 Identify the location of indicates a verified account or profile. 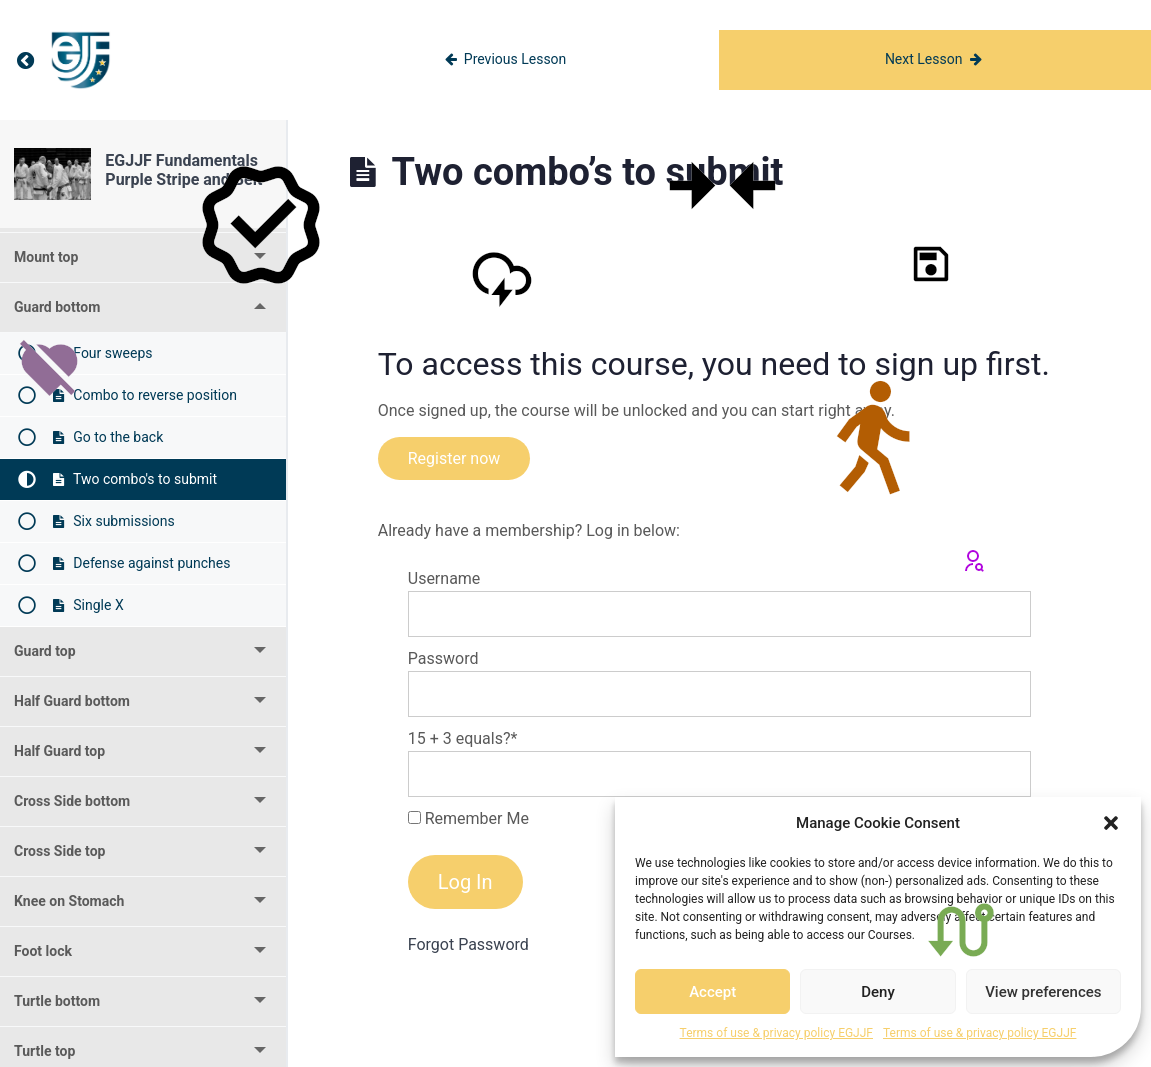
(261, 225).